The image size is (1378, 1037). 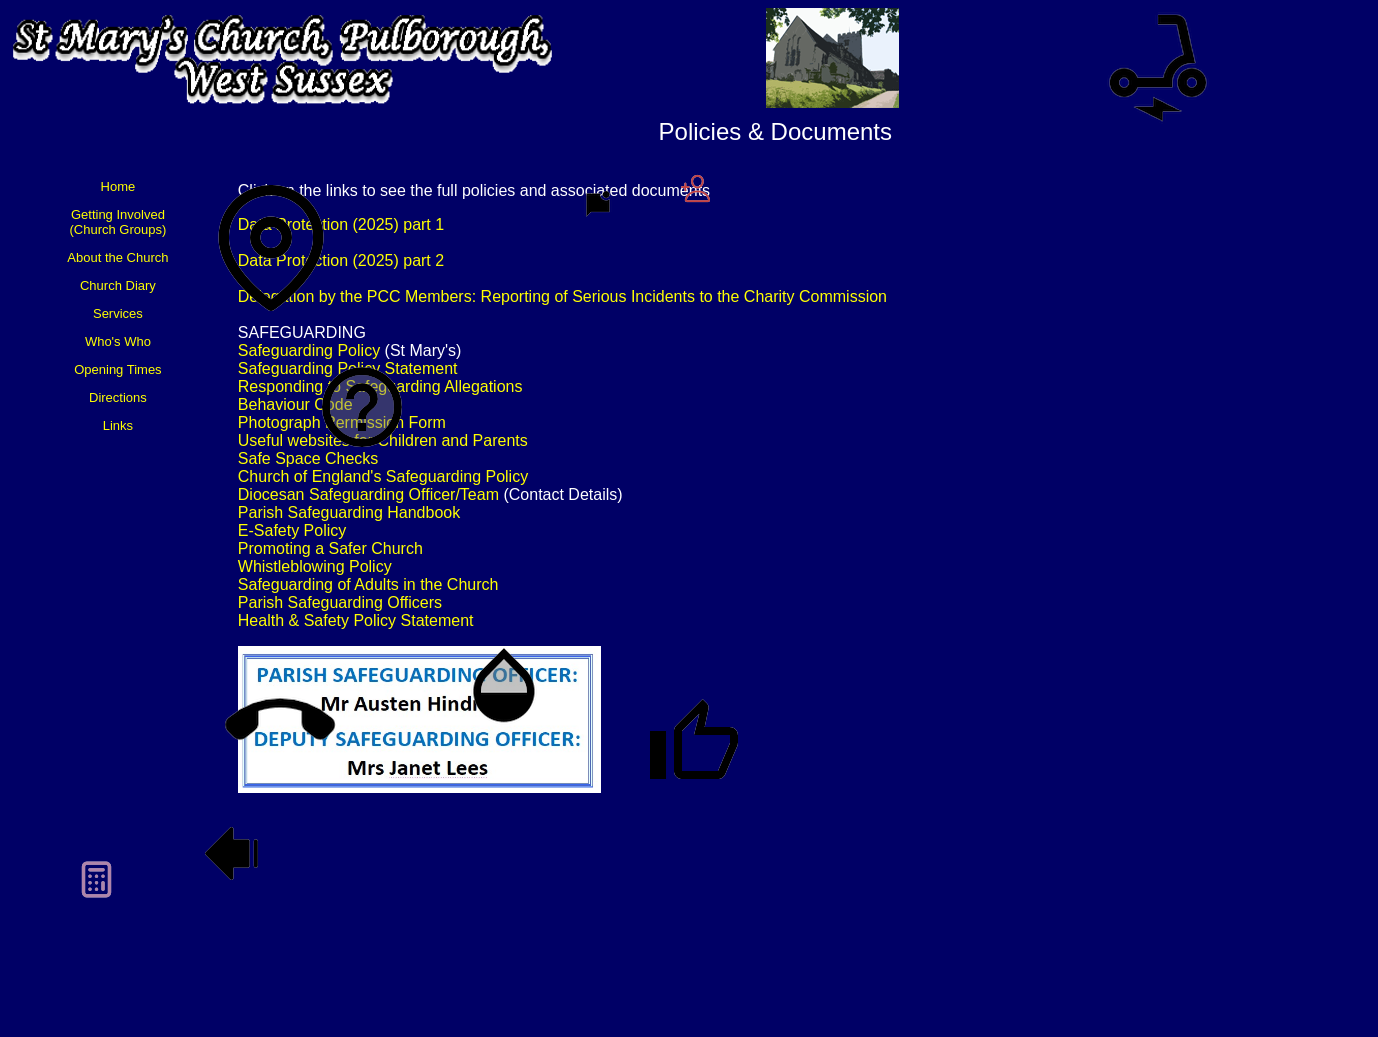 I want to click on view location on map, so click(x=271, y=248).